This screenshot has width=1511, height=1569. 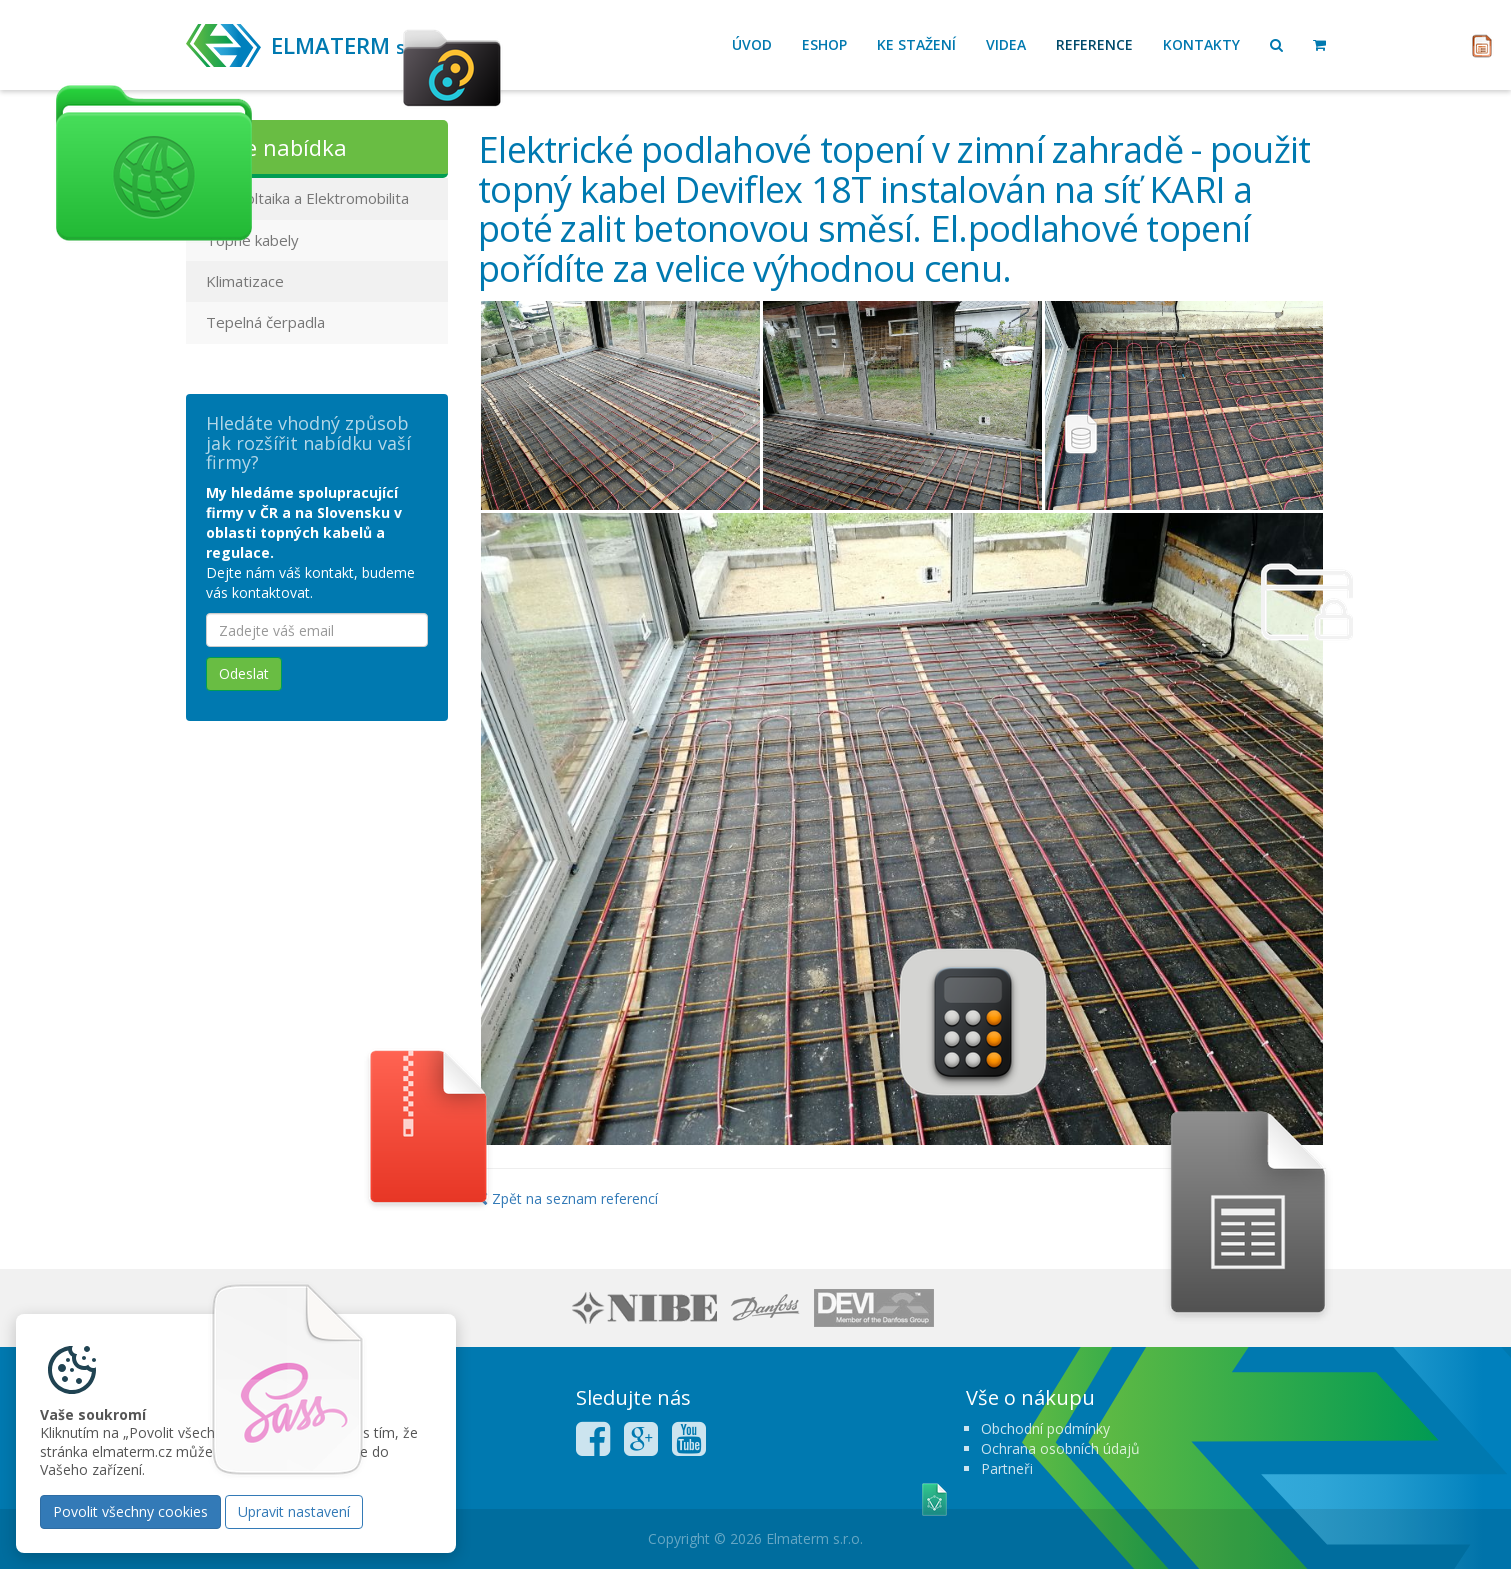 I want to click on a compressed tar archive file (.tar.z), so click(x=428, y=1129).